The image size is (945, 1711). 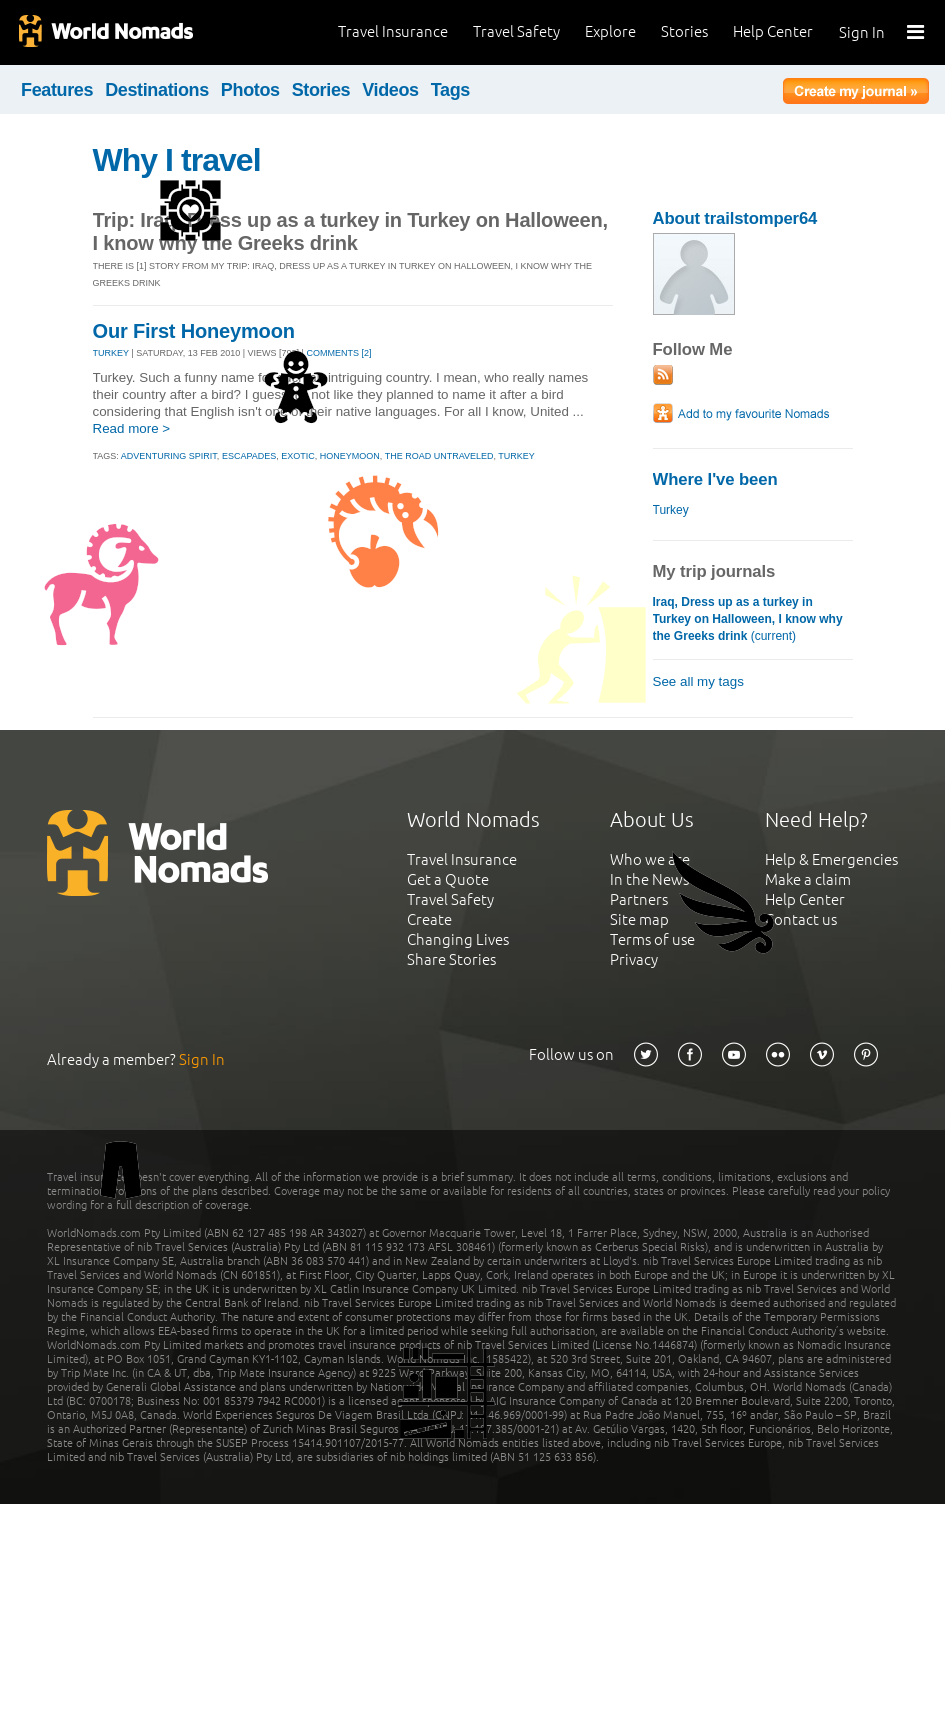 What do you see at coordinates (581, 638) in the screenshot?
I see `push to activate or move an object` at bounding box center [581, 638].